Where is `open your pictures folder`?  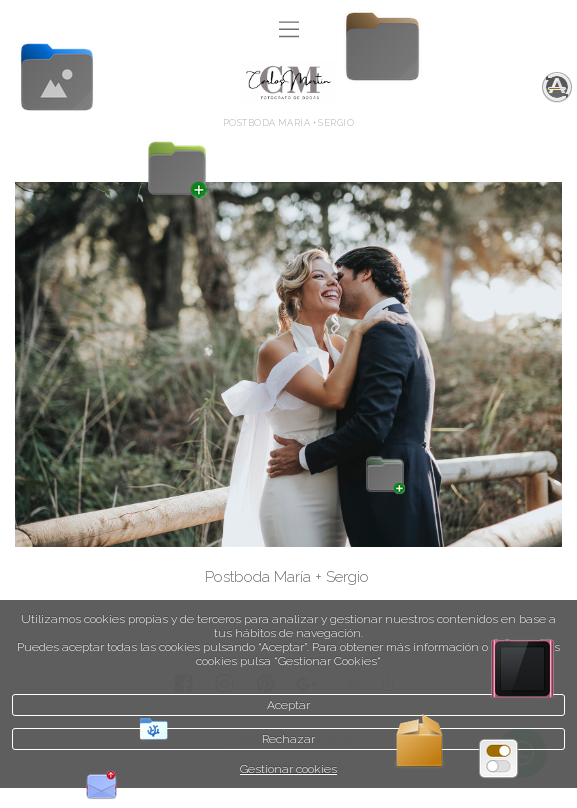 open your pictures folder is located at coordinates (57, 77).